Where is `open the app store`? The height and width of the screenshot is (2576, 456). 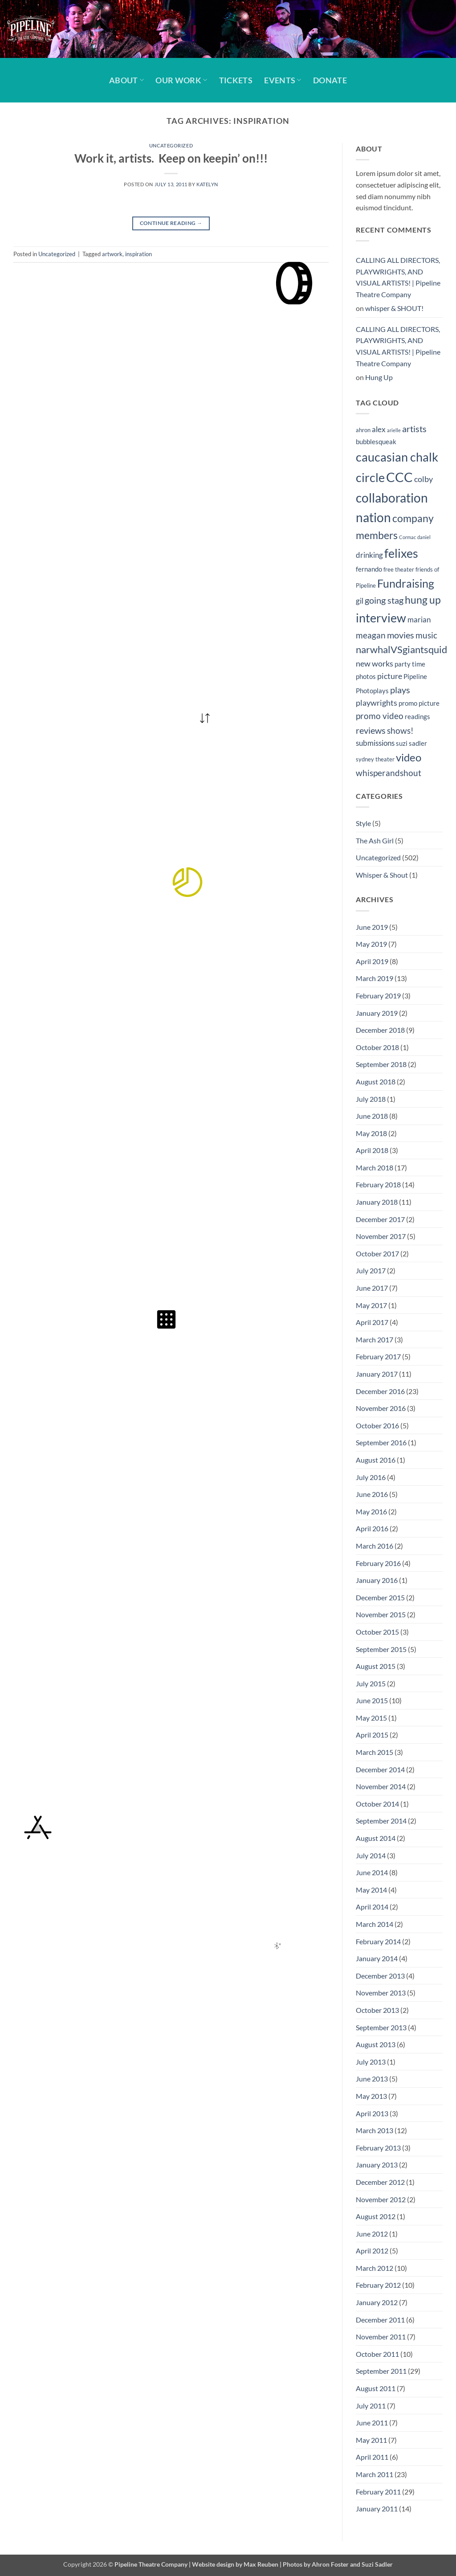 open the app store is located at coordinates (38, 1828).